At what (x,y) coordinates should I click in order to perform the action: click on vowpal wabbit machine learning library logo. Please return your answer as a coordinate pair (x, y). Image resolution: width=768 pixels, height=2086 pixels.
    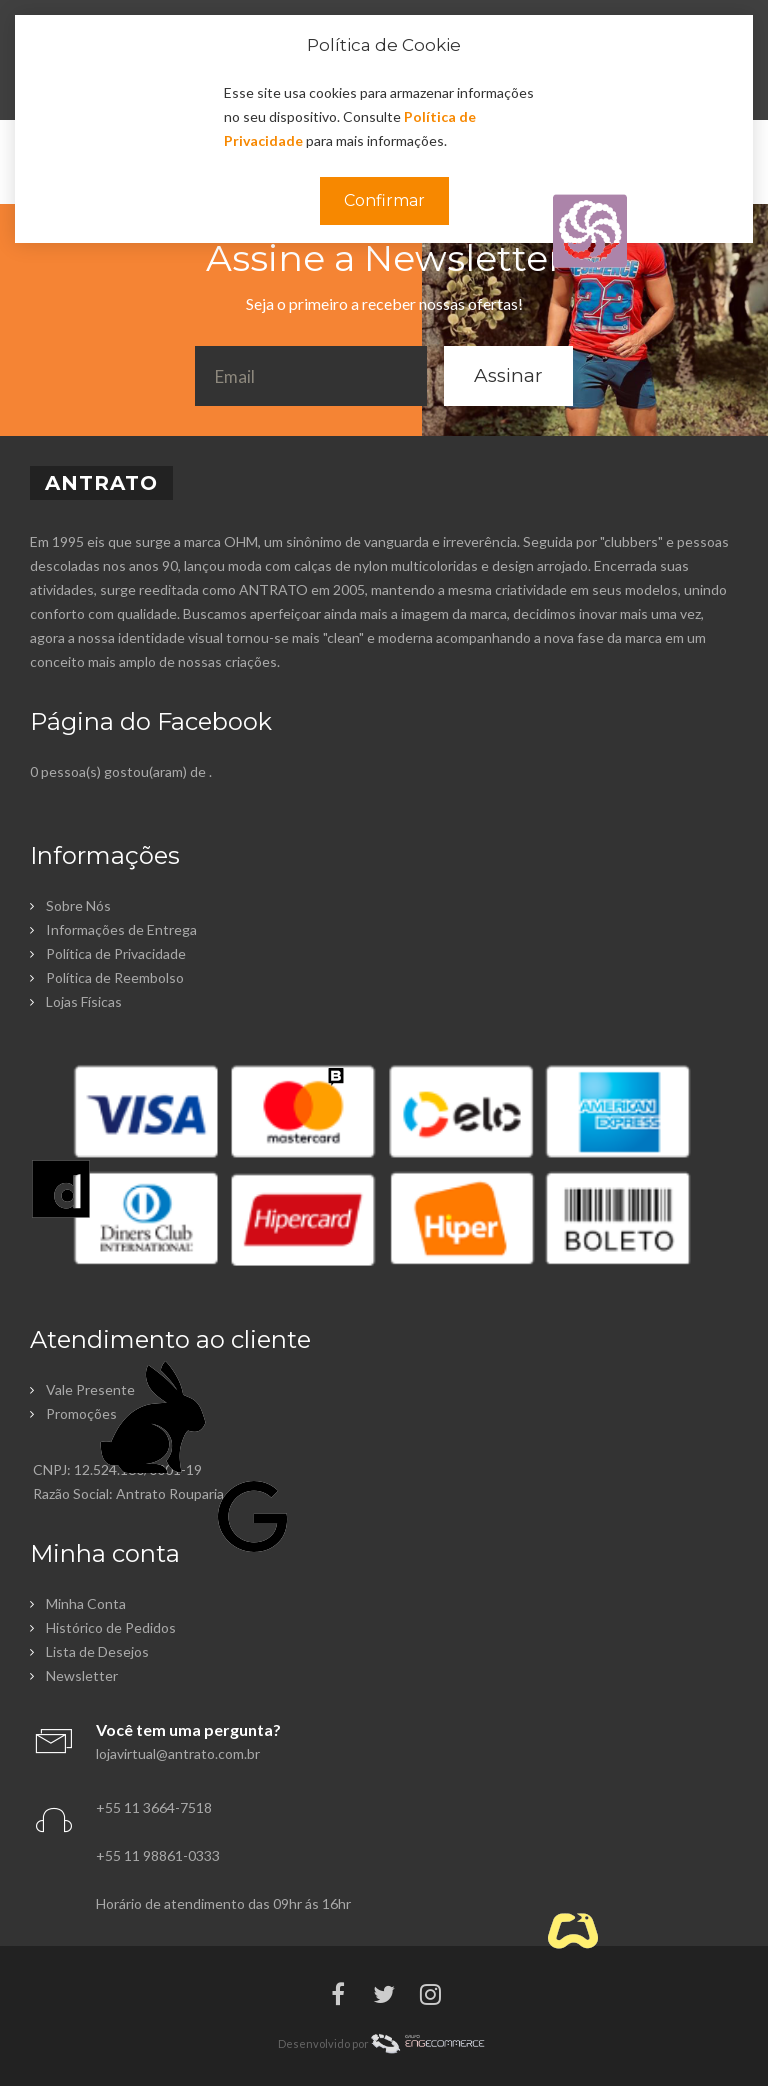
    Looking at the image, I should click on (153, 1417).